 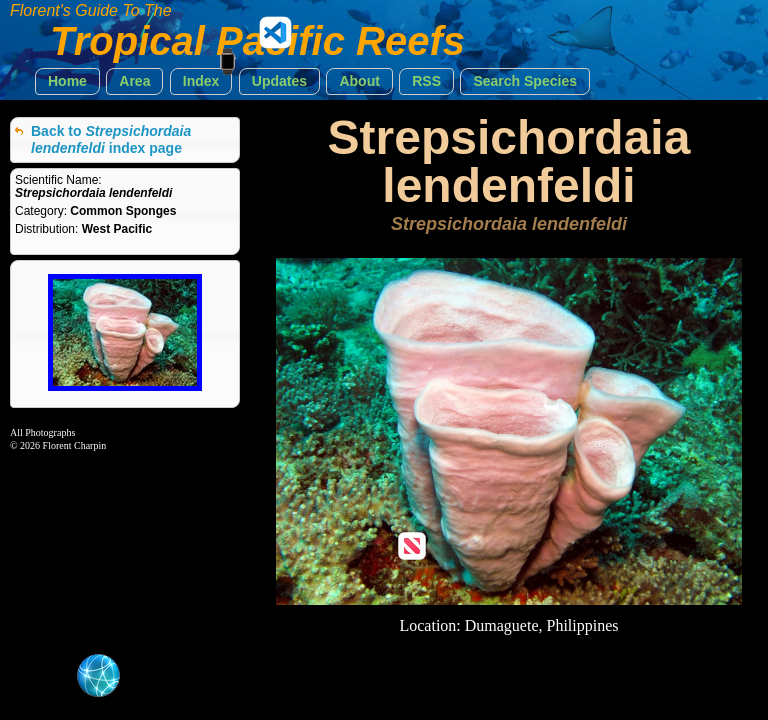 I want to click on open the apple news app, so click(x=412, y=546).